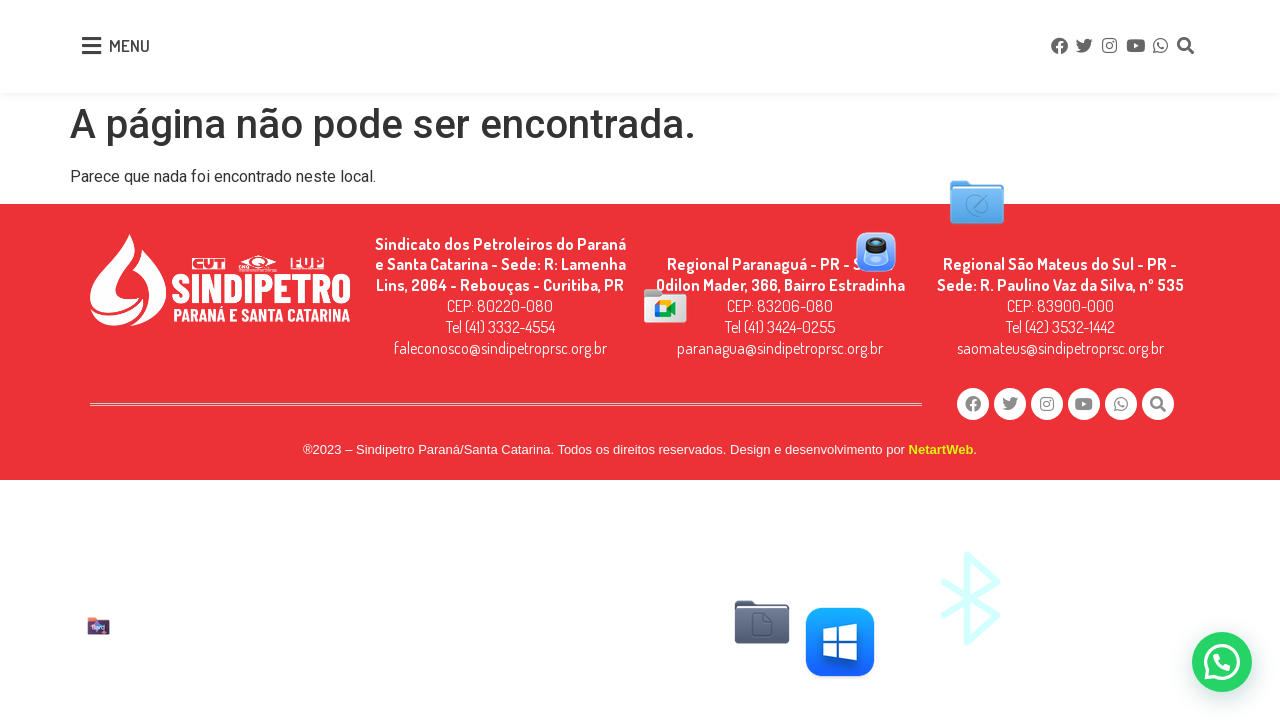 The image size is (1280, 720). Describe the element at coordinates (876, 252) in the screenshot. I see `open preview app to view images and PDFs` at that location.